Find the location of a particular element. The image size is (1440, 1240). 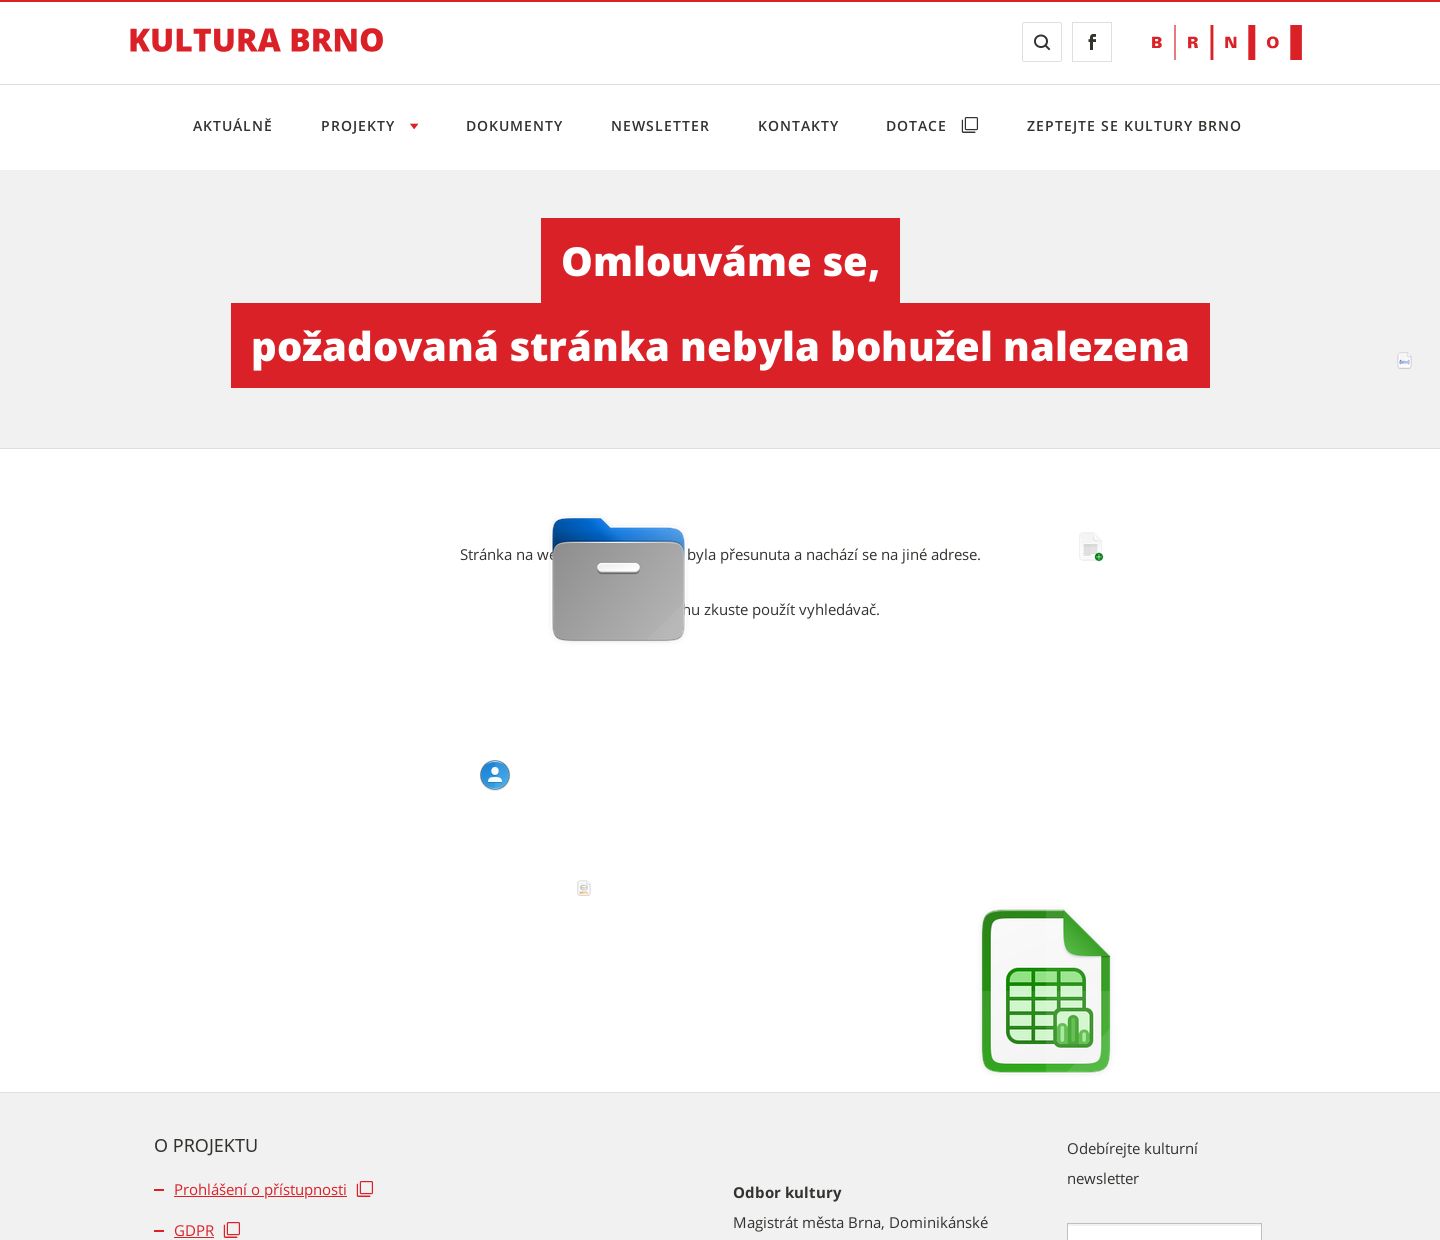

default user profile avatar is located at coordinates (495, 775).